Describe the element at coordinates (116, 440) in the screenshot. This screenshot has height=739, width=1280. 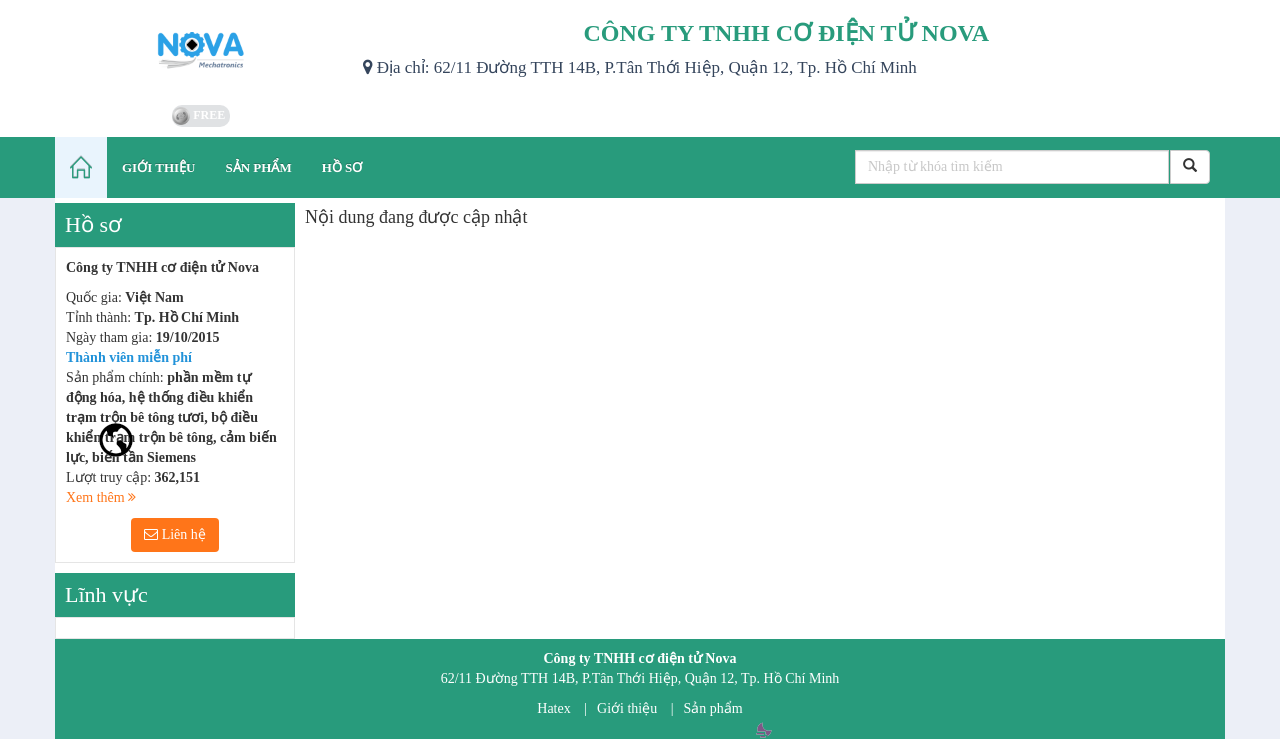
I see `switch to global or worldwide view` at that location.